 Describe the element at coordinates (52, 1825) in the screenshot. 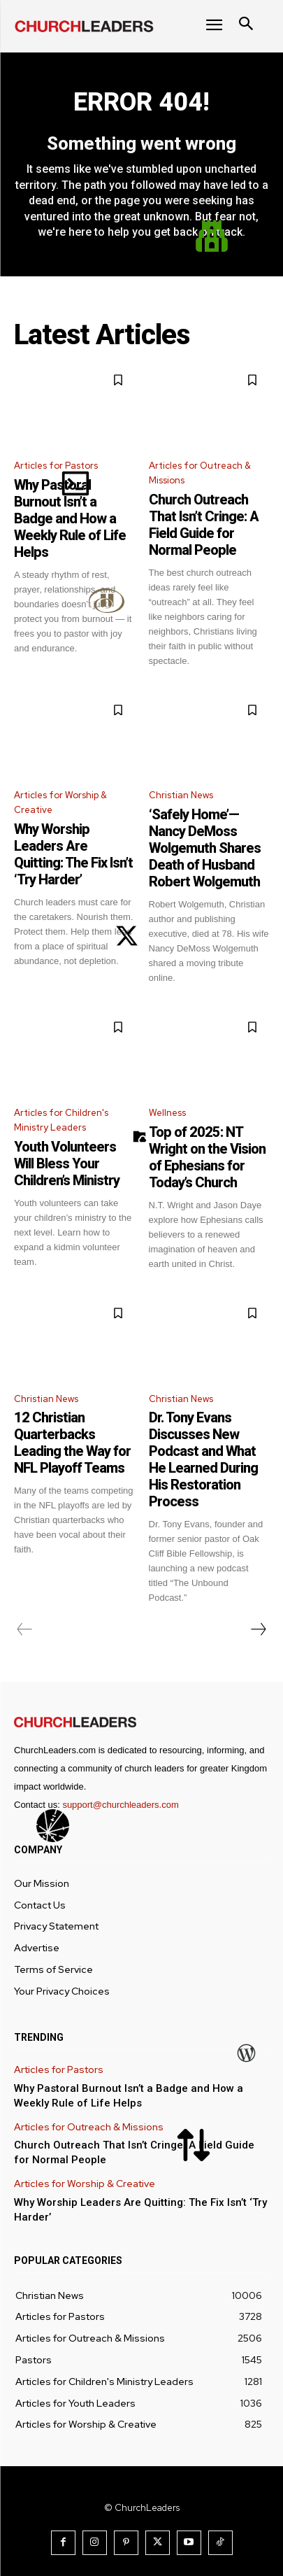

I see `visit the Ex Ordo website or platform` at that location.